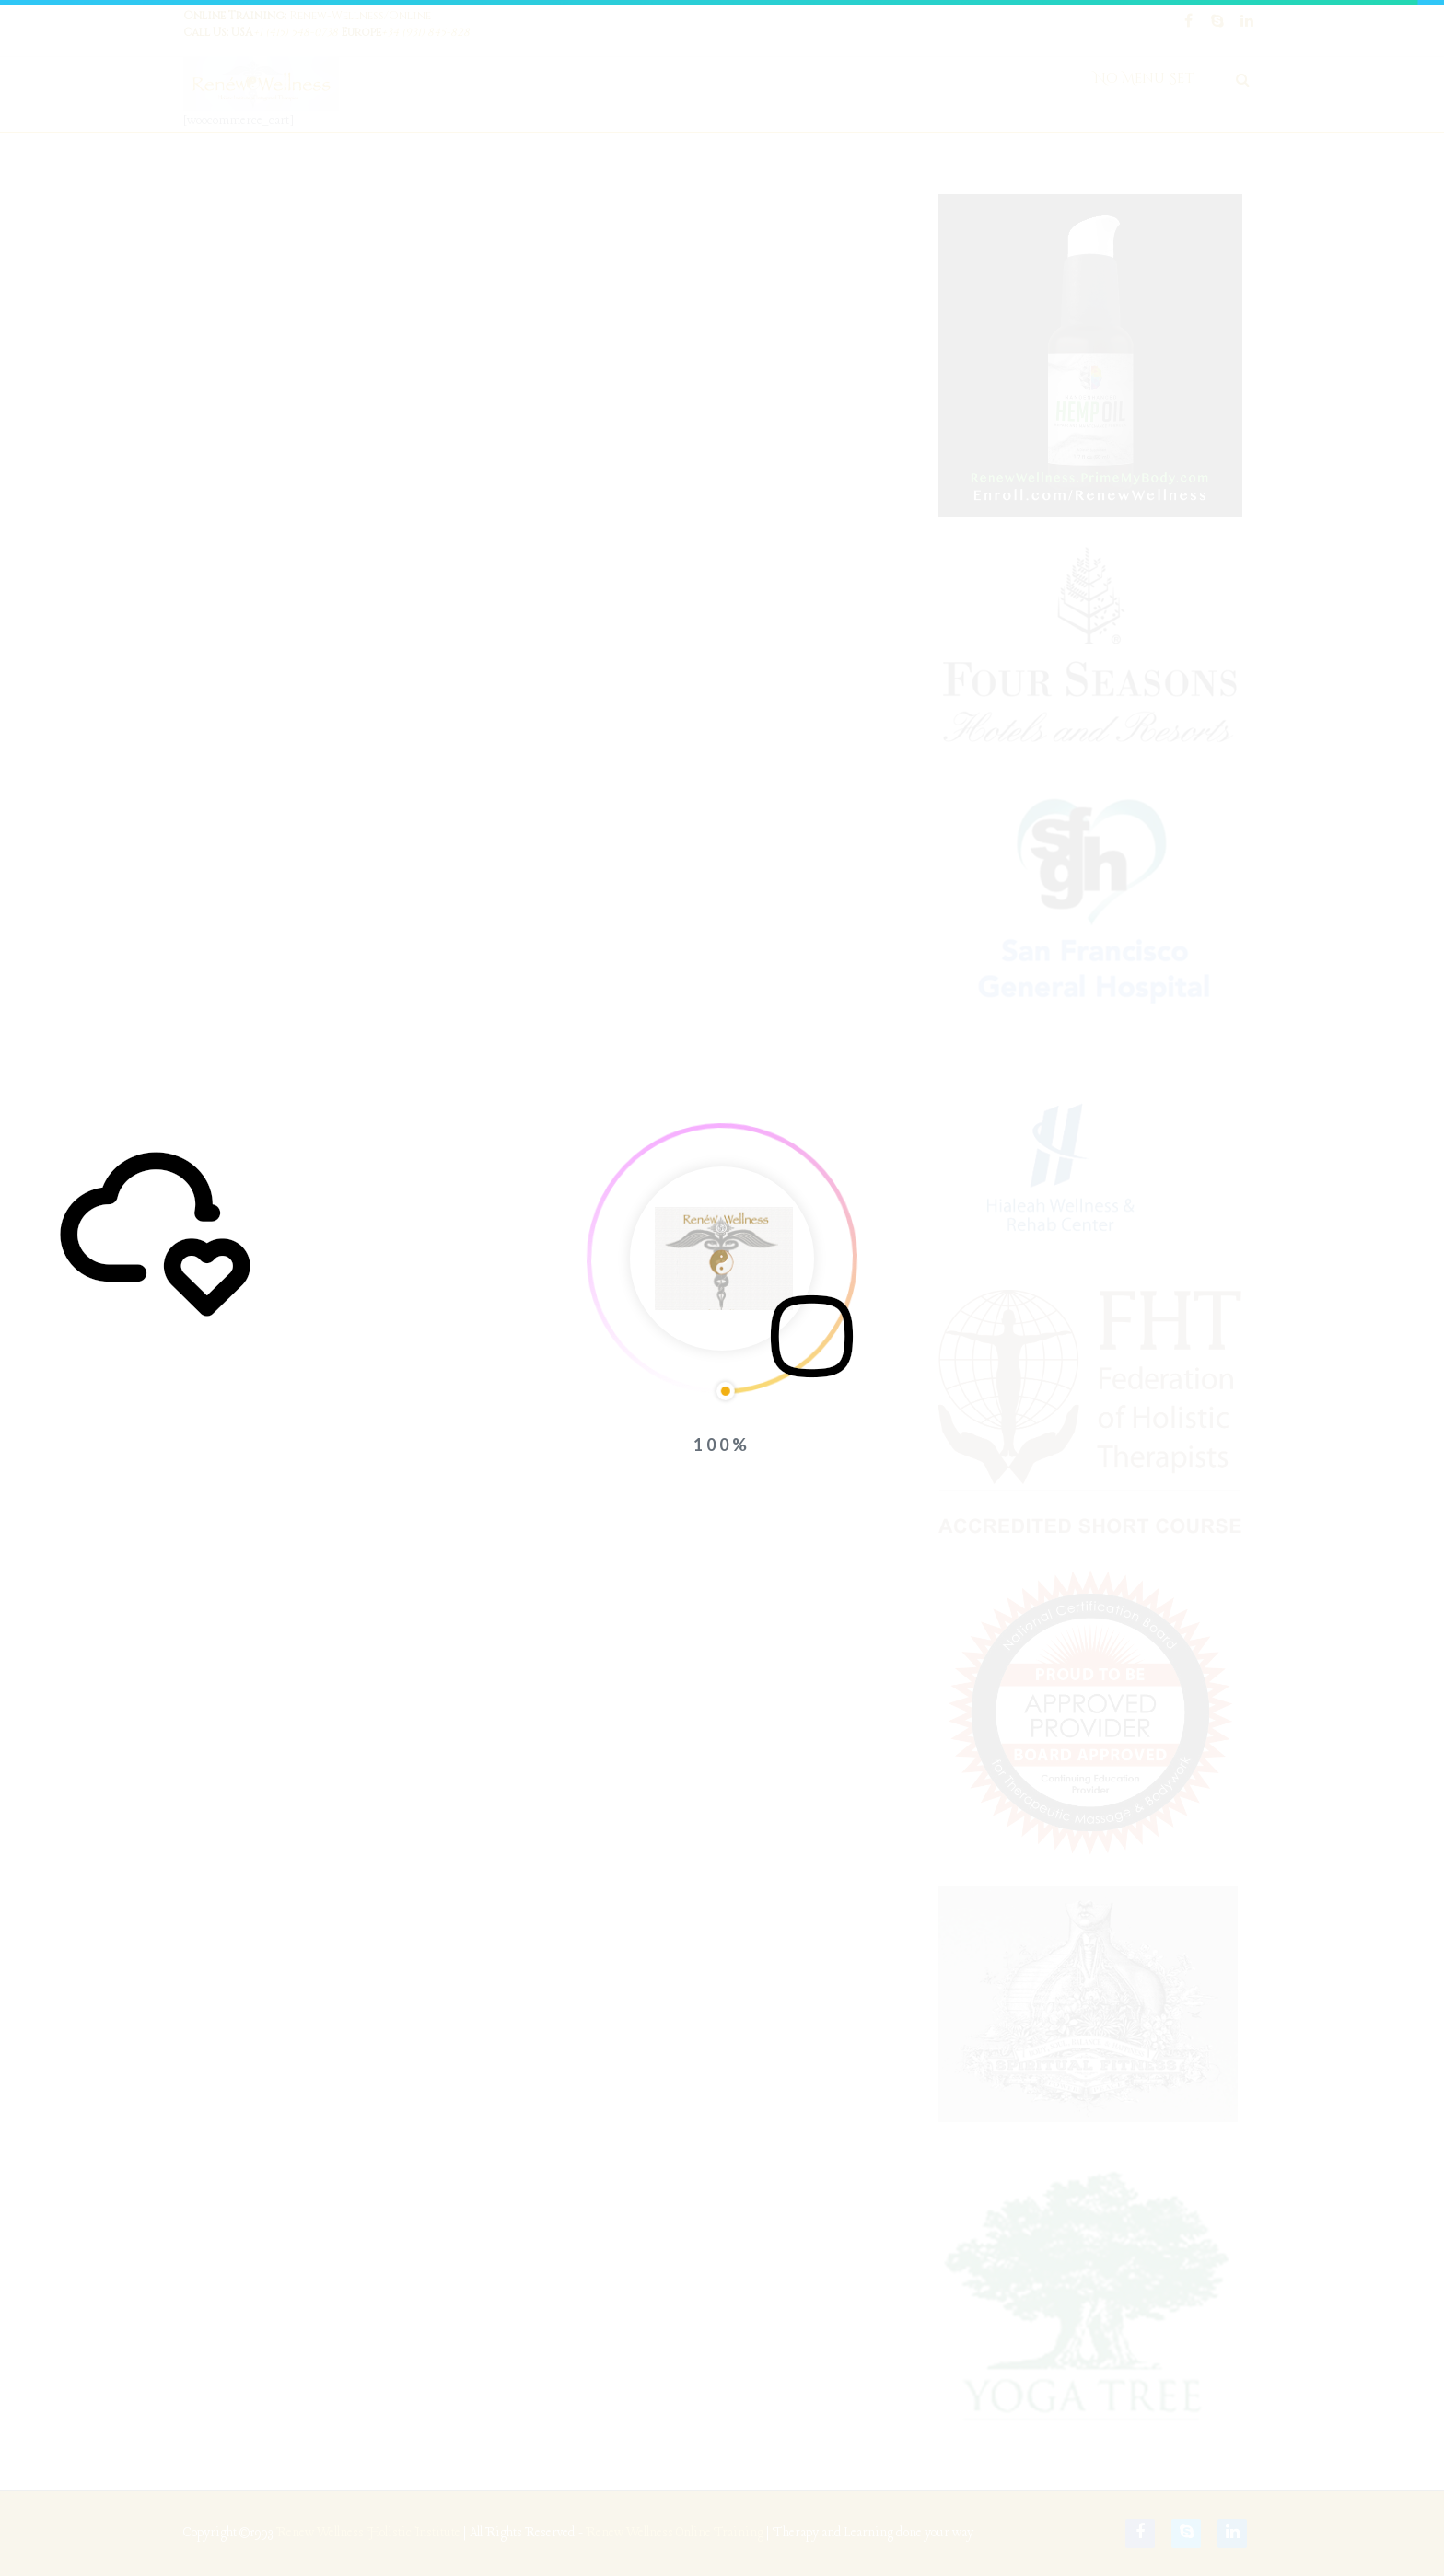 This screenshot has width=1444, height=2576. What do you see at coordinates (811, 1336) in the screenshot?
I see `a default placeholder or empty state container` at bounding box center [811, 1336].